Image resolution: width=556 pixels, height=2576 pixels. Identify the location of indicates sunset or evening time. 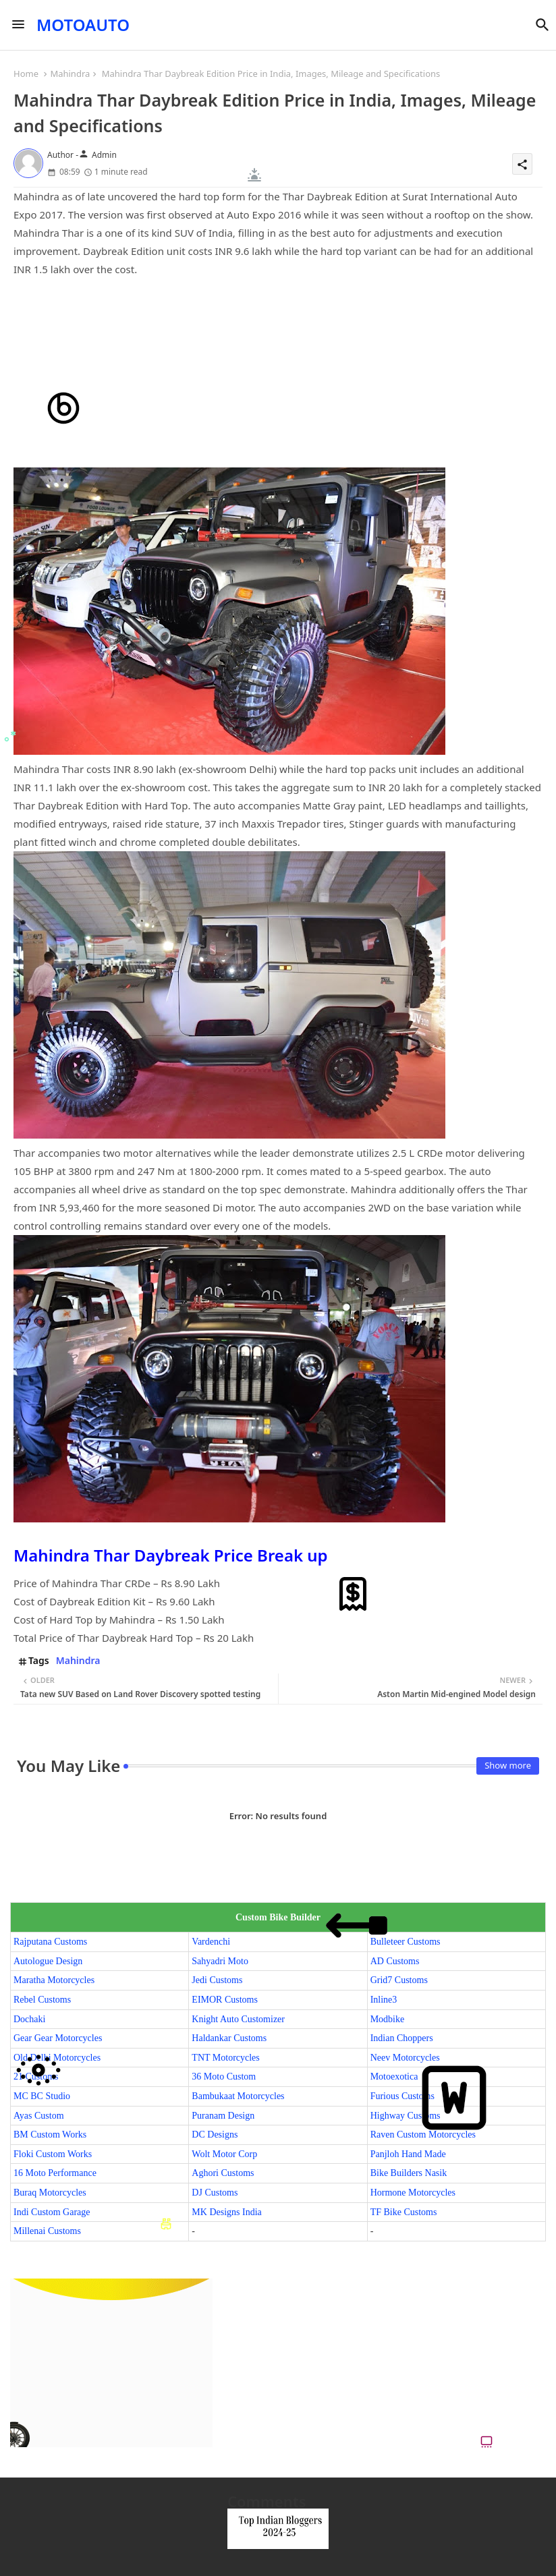
(254, 175).